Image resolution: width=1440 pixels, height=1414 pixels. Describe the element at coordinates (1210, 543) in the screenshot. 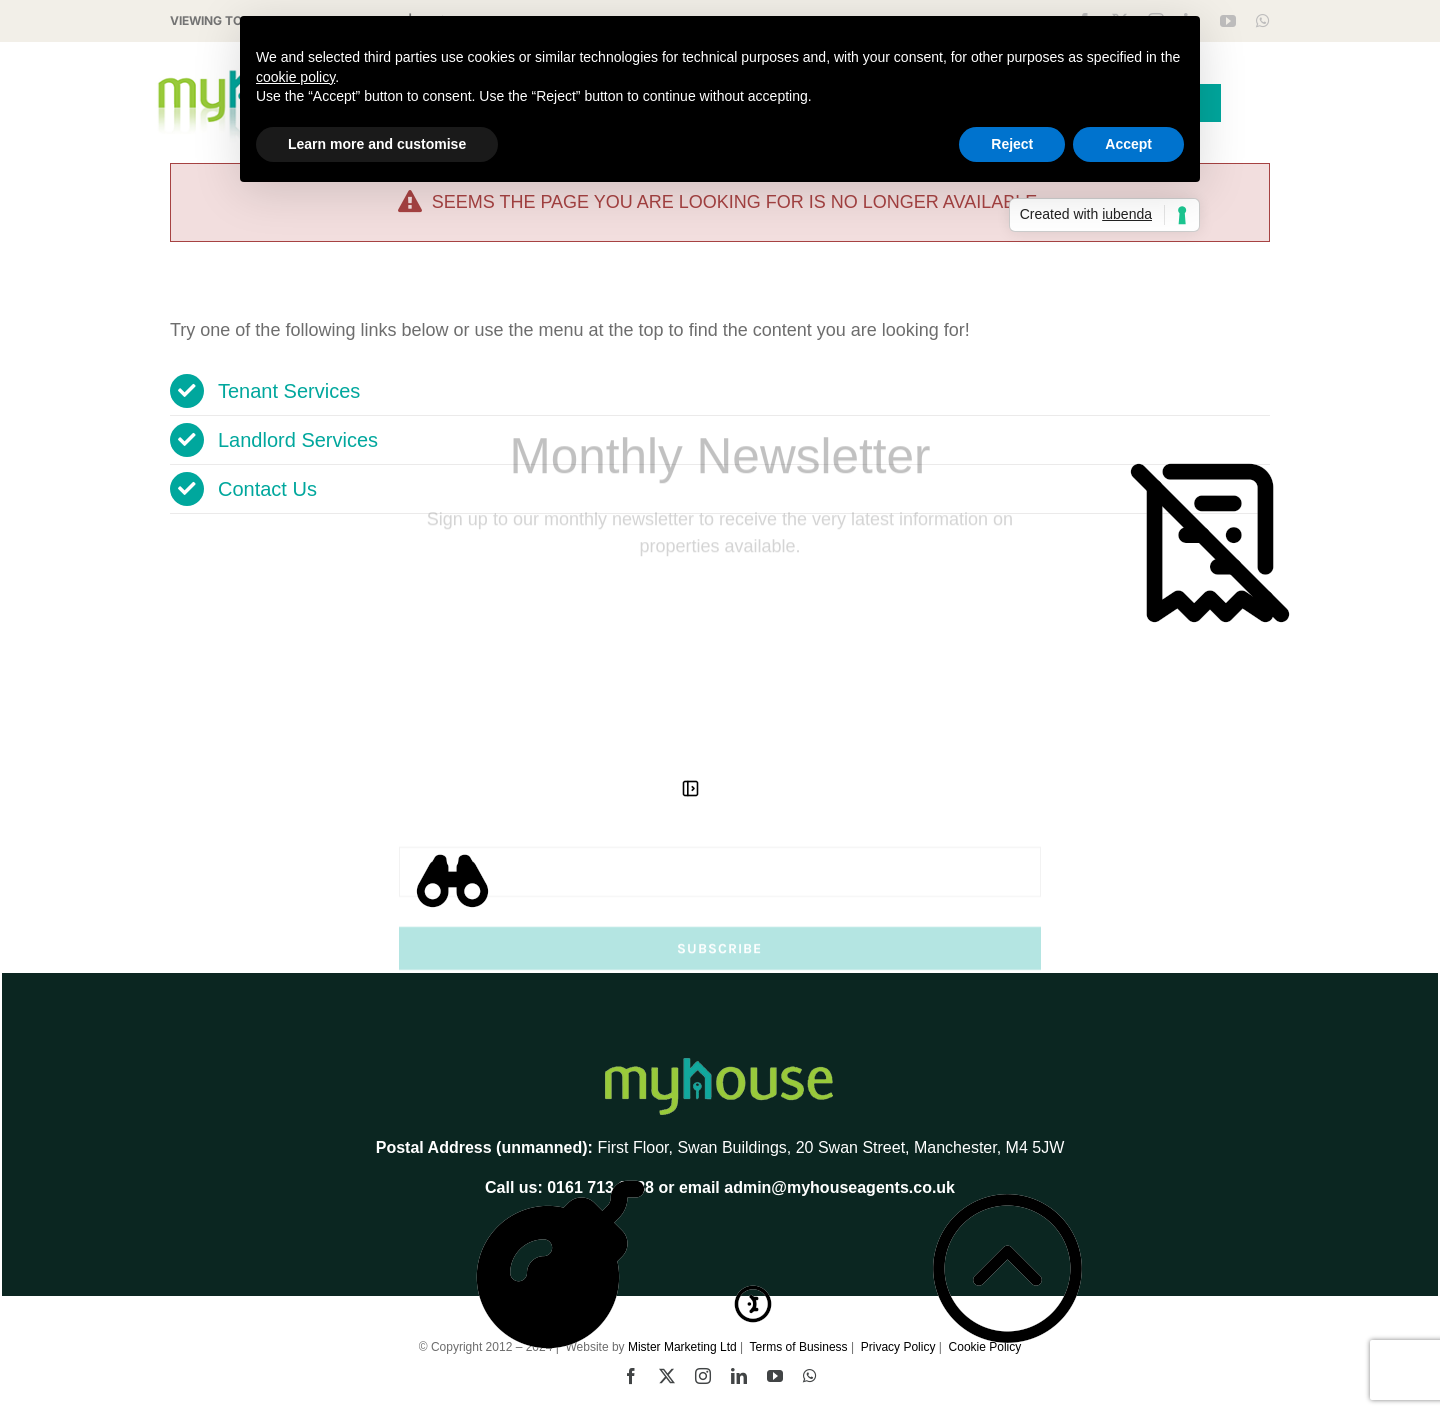

I see `disable receipt generation` at that location.